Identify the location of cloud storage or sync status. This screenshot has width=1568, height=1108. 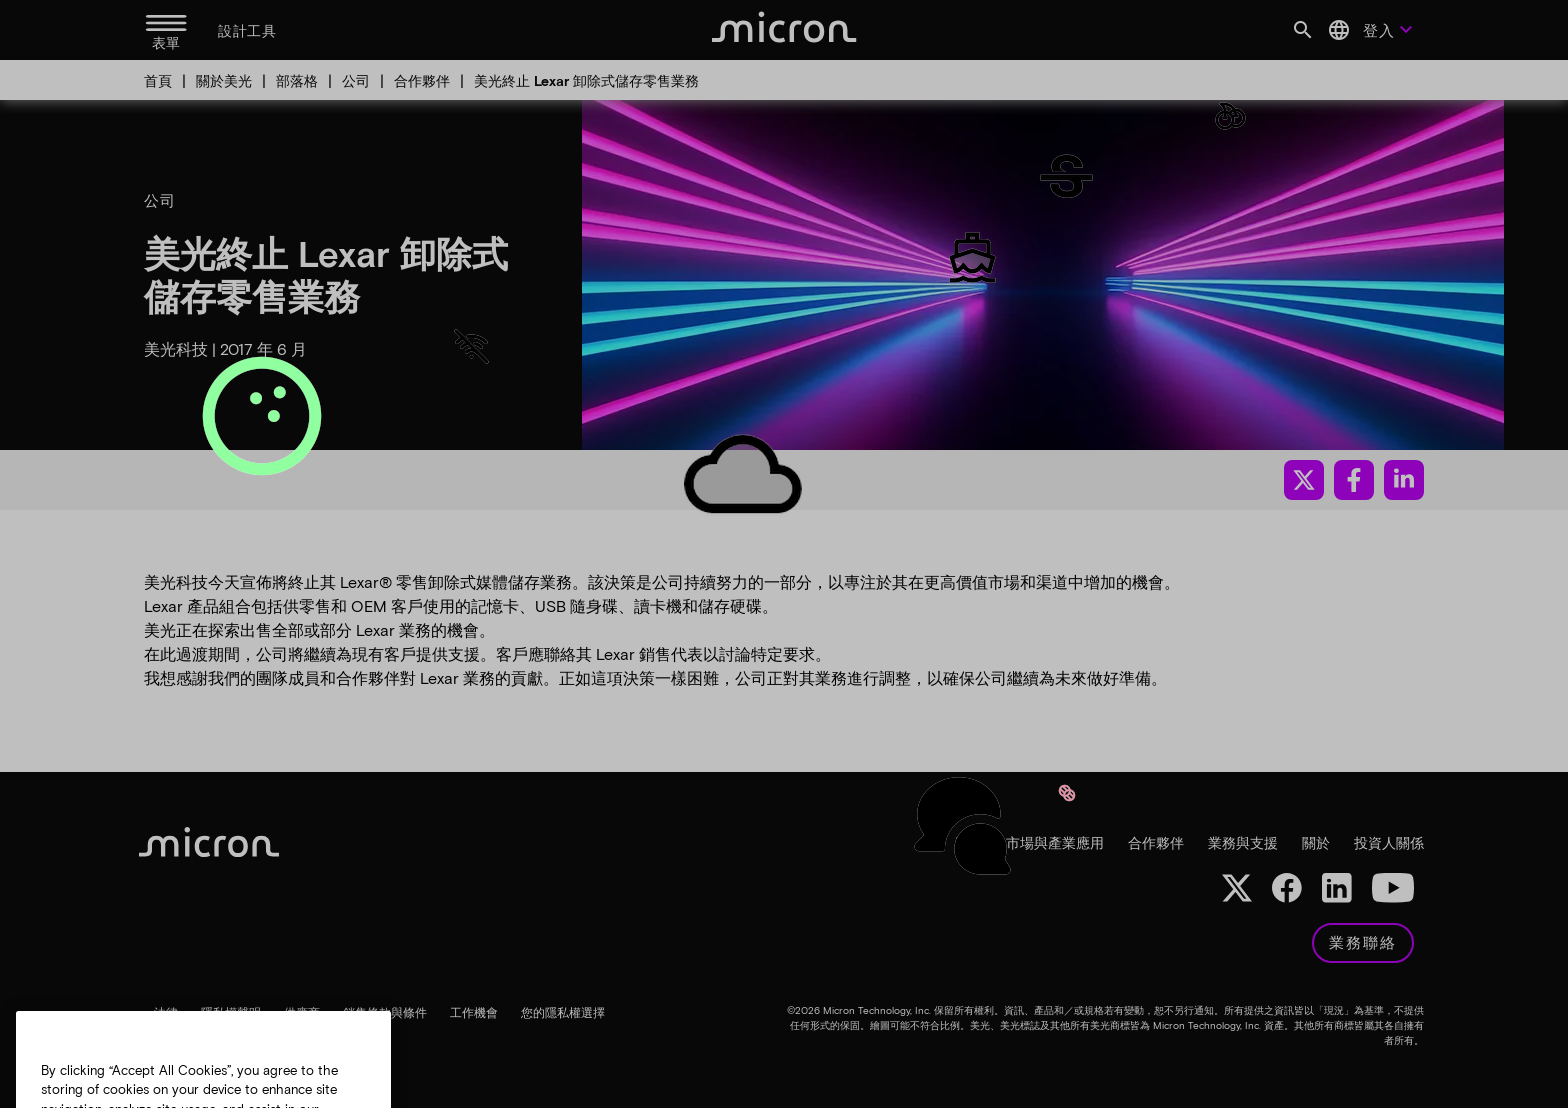
(743, 474).